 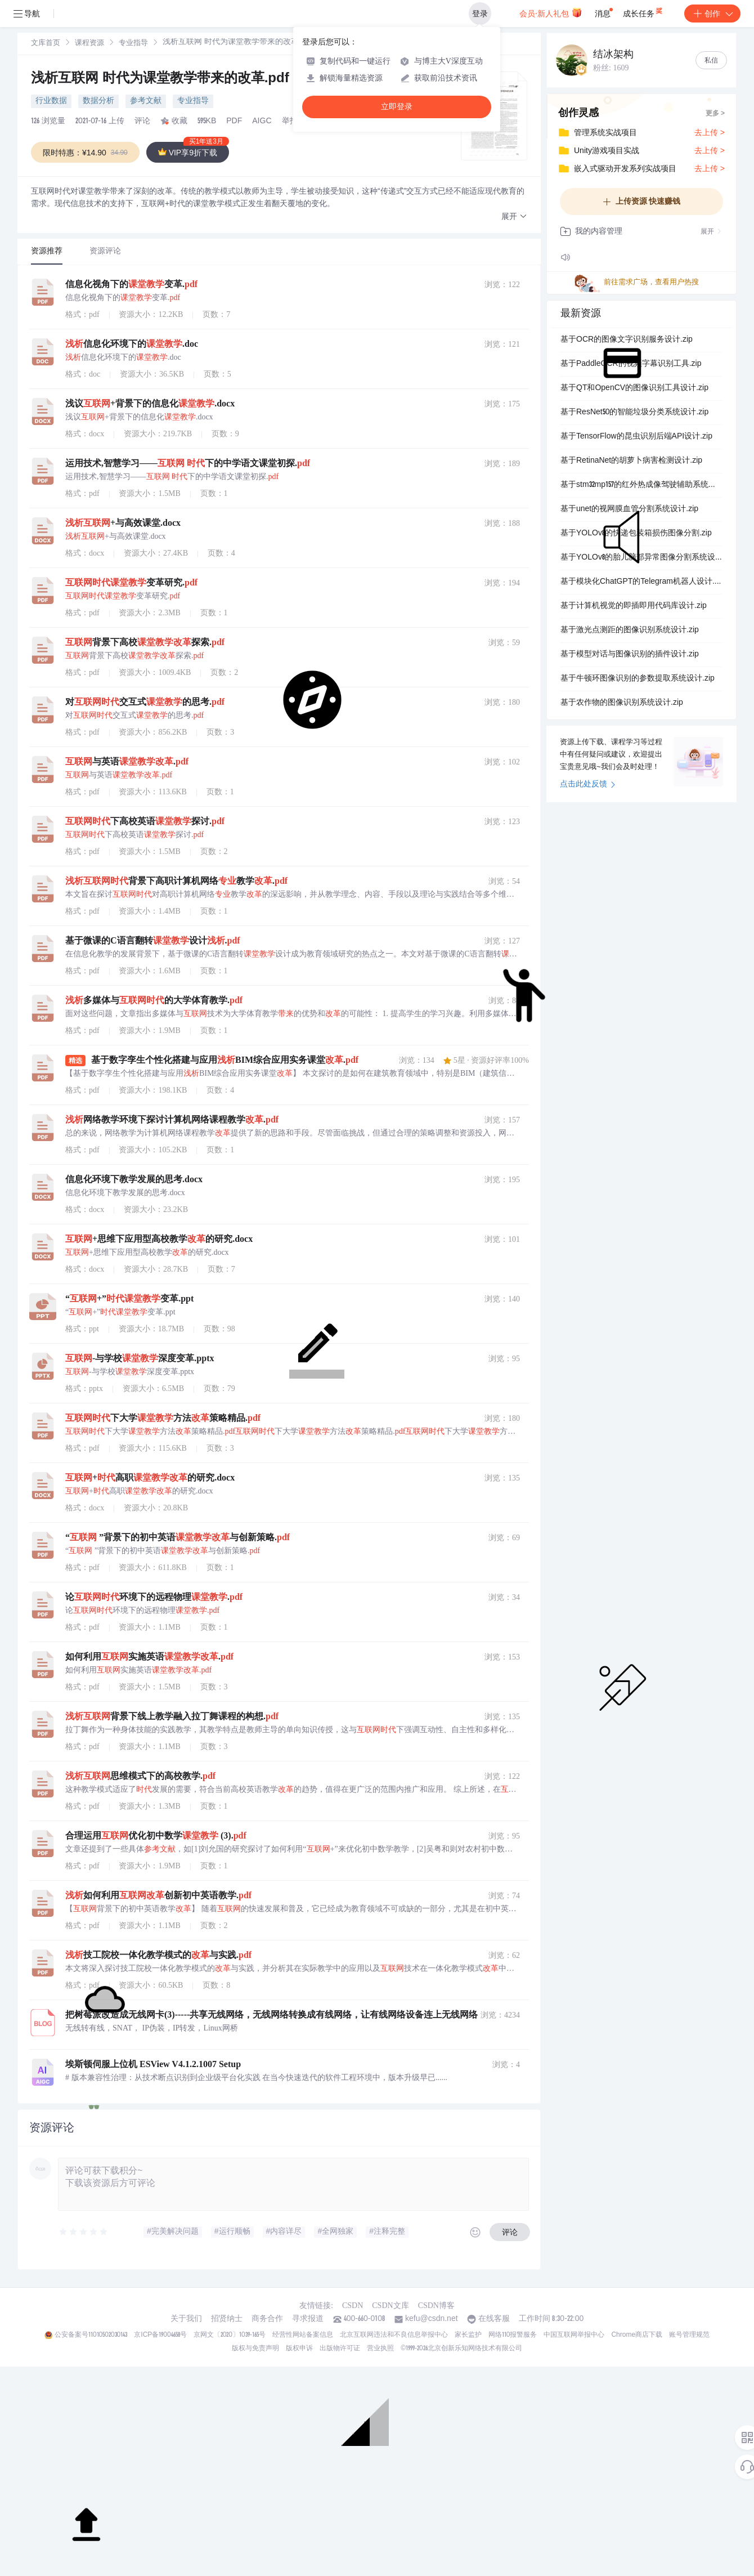 I want to click on edit or change border color, so click(x=317, y=1351).